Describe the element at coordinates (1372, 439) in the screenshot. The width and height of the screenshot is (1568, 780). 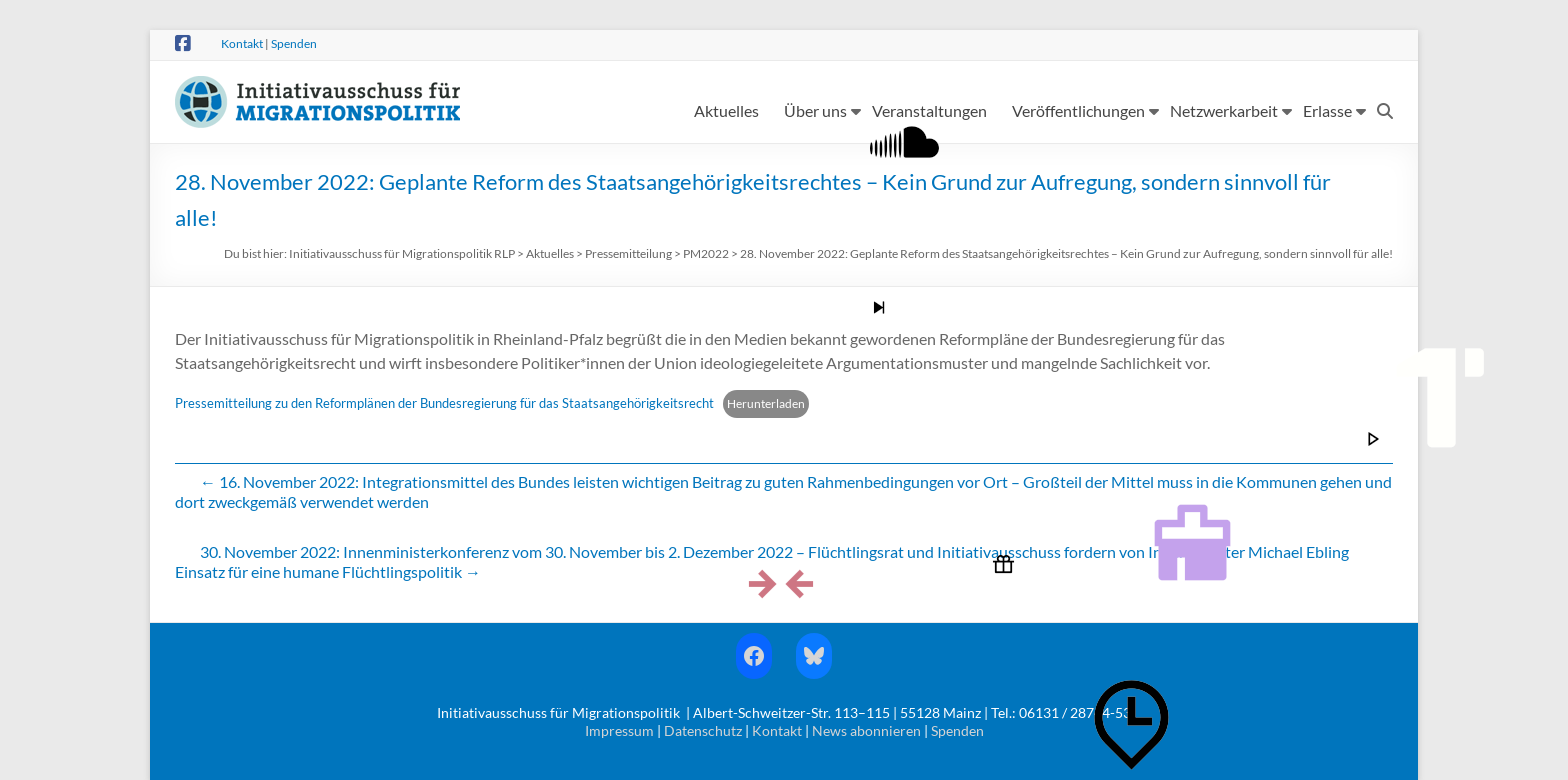
I see `play media or video content` at that location.